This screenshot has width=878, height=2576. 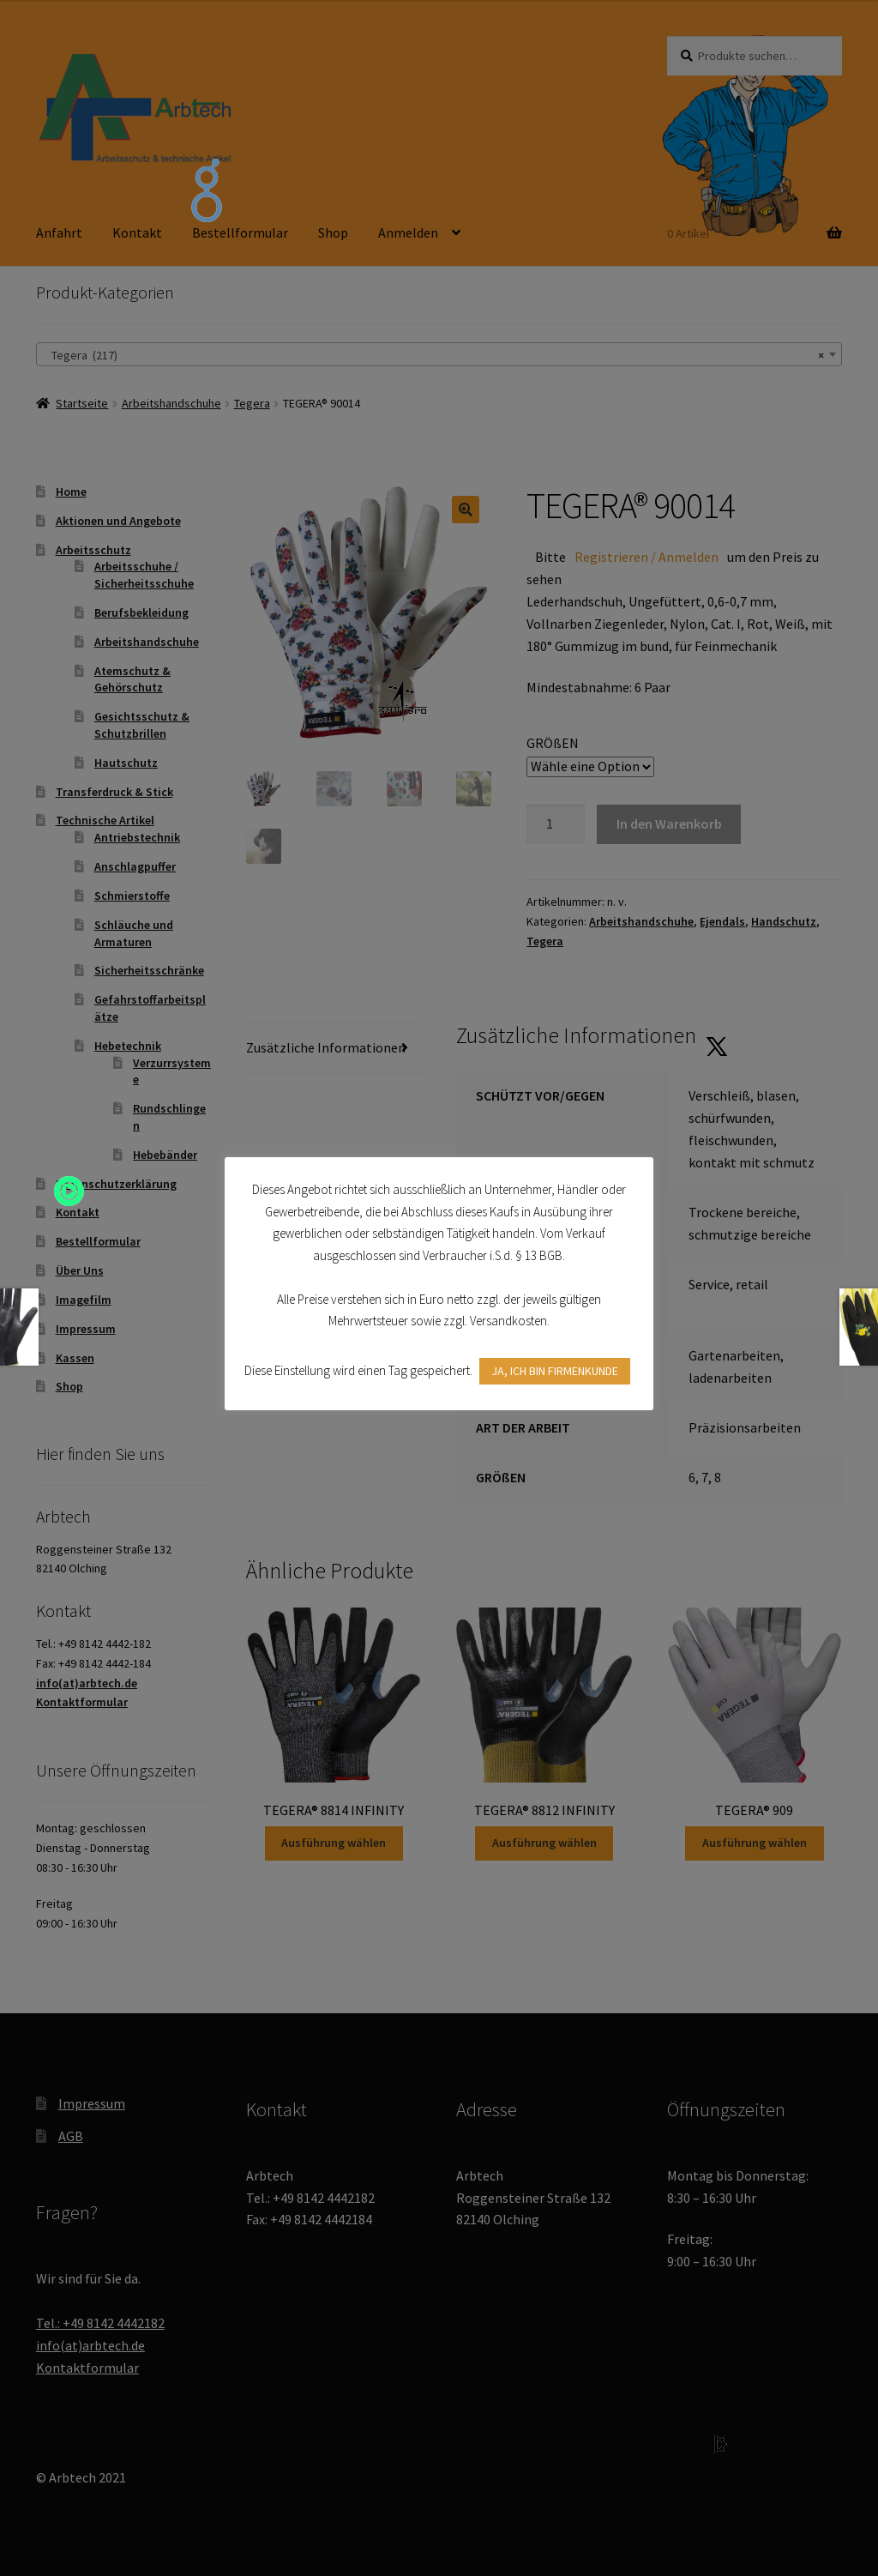 What do you see at coordinates (720, 2444) in the screenshot?
I see `dlib machine learning library logo` at bounding box center [720, 2444].